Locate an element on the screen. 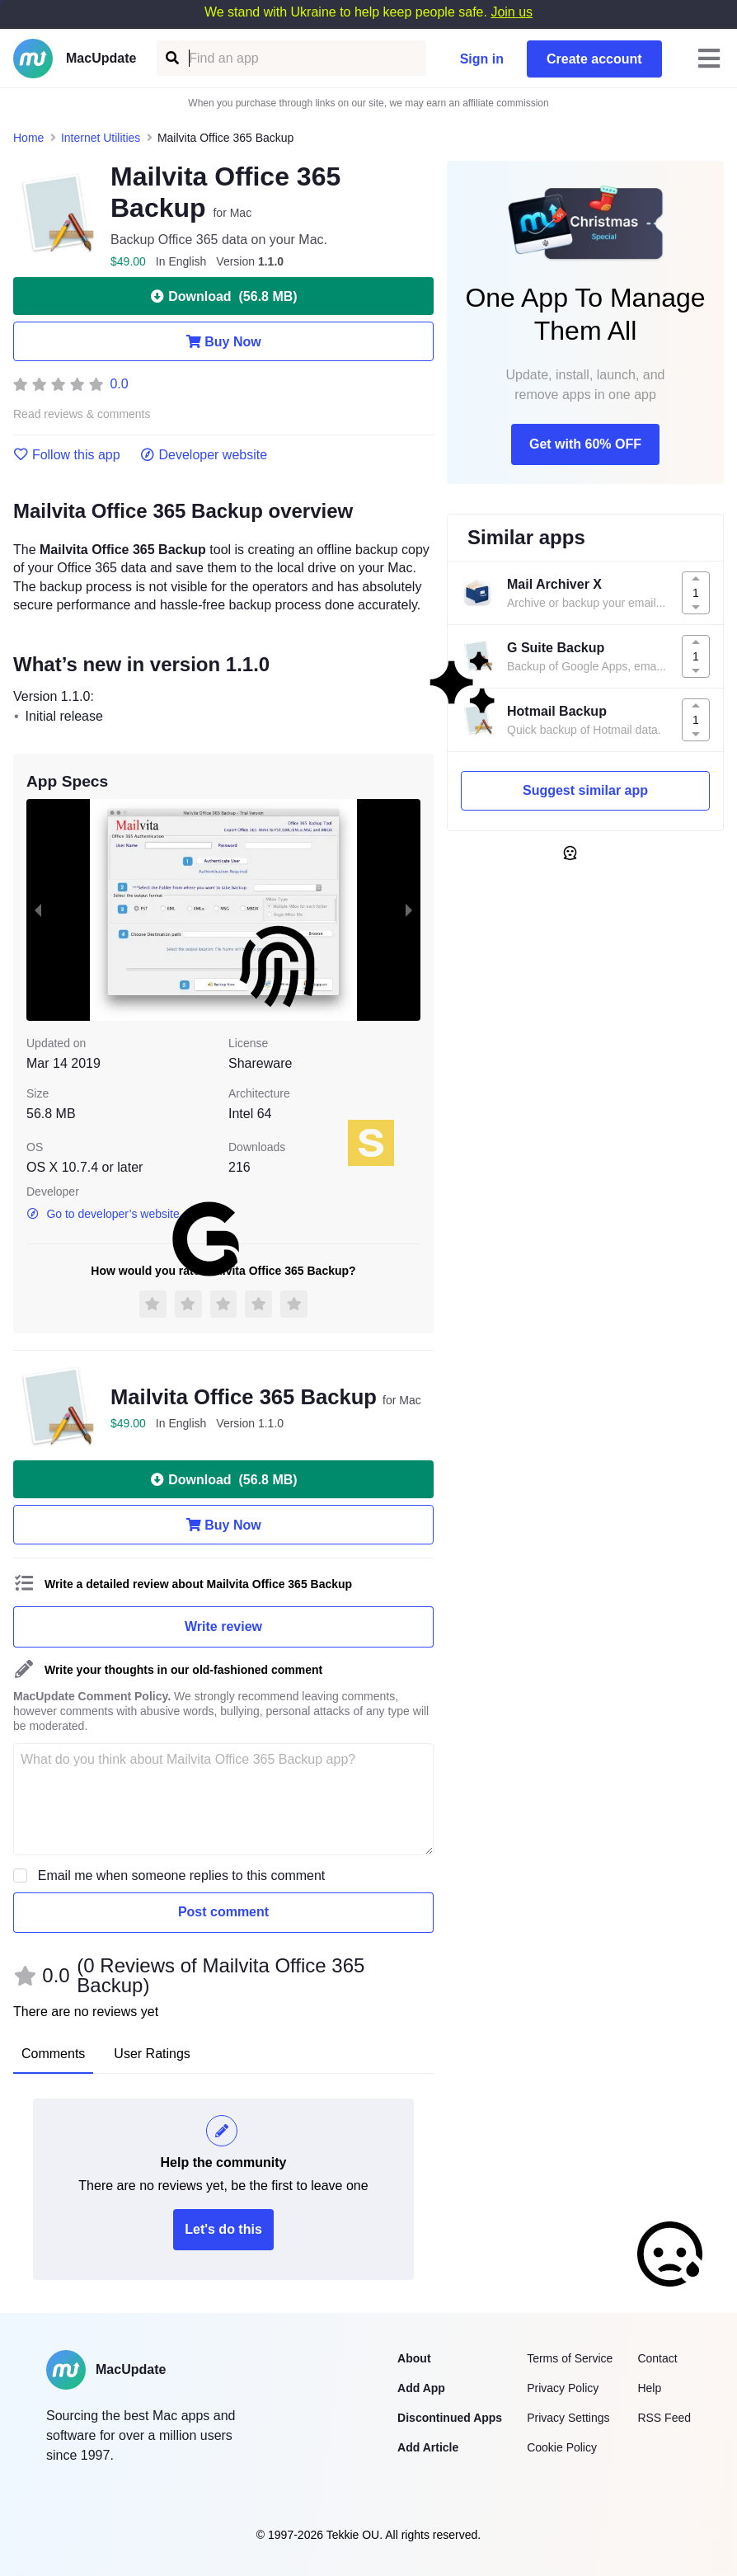 This screenshot has width=737, height=2576. Gofore company logo is located at coordinates (205, 1239).